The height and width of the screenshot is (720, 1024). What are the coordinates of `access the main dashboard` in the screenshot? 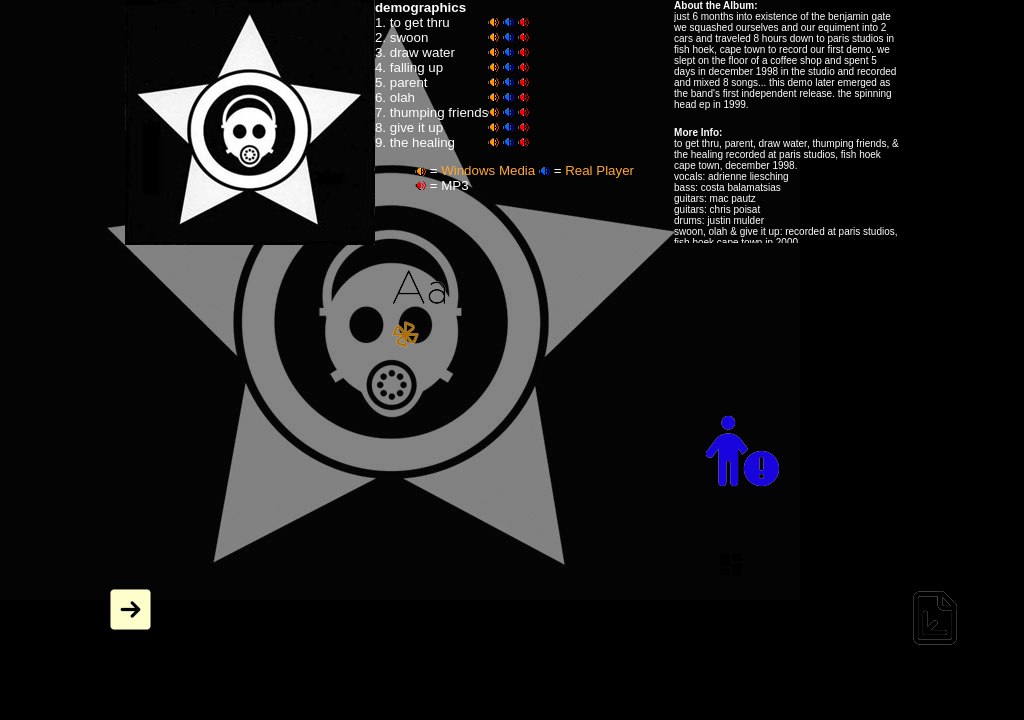 It's located at (731, 565).